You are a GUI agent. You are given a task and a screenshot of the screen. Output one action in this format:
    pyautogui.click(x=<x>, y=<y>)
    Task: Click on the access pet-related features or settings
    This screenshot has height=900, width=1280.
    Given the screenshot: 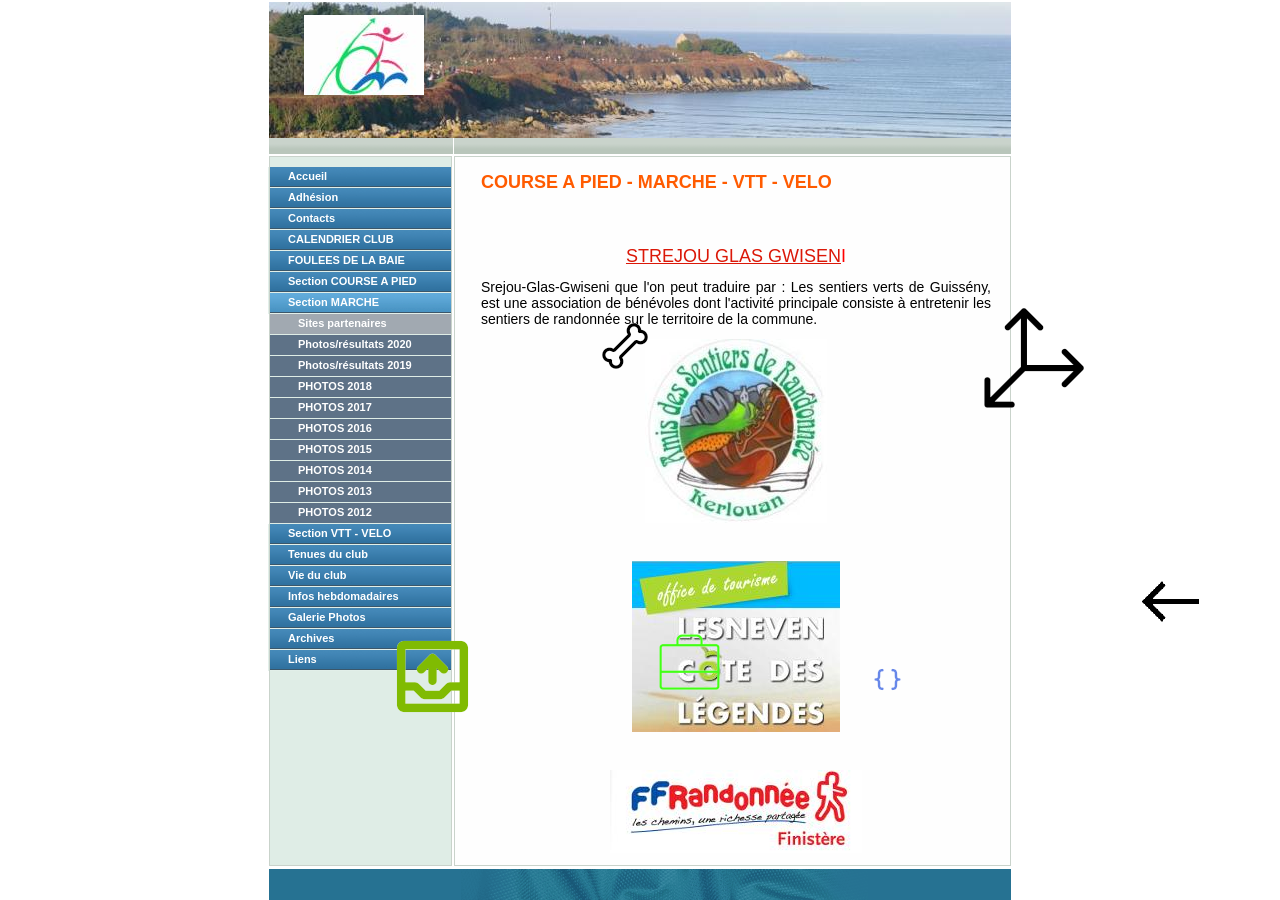 What is the action you would take?
    pyautogui.click(x=625, y=346)
    